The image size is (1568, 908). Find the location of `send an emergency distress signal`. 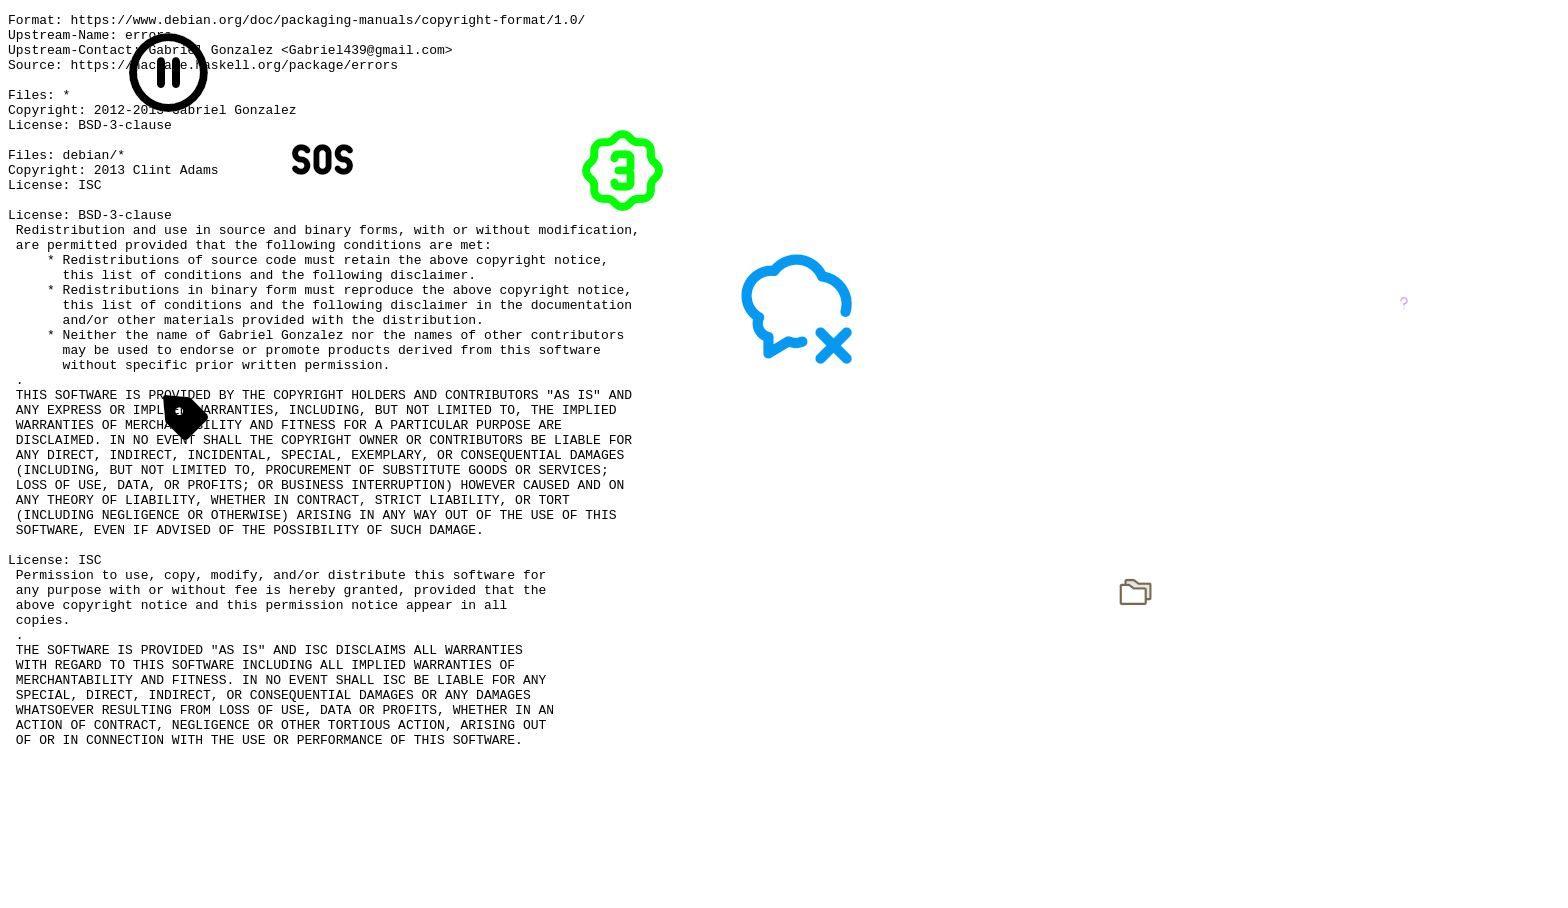

send an emergency distress signal is located at coordinates (322, 159).